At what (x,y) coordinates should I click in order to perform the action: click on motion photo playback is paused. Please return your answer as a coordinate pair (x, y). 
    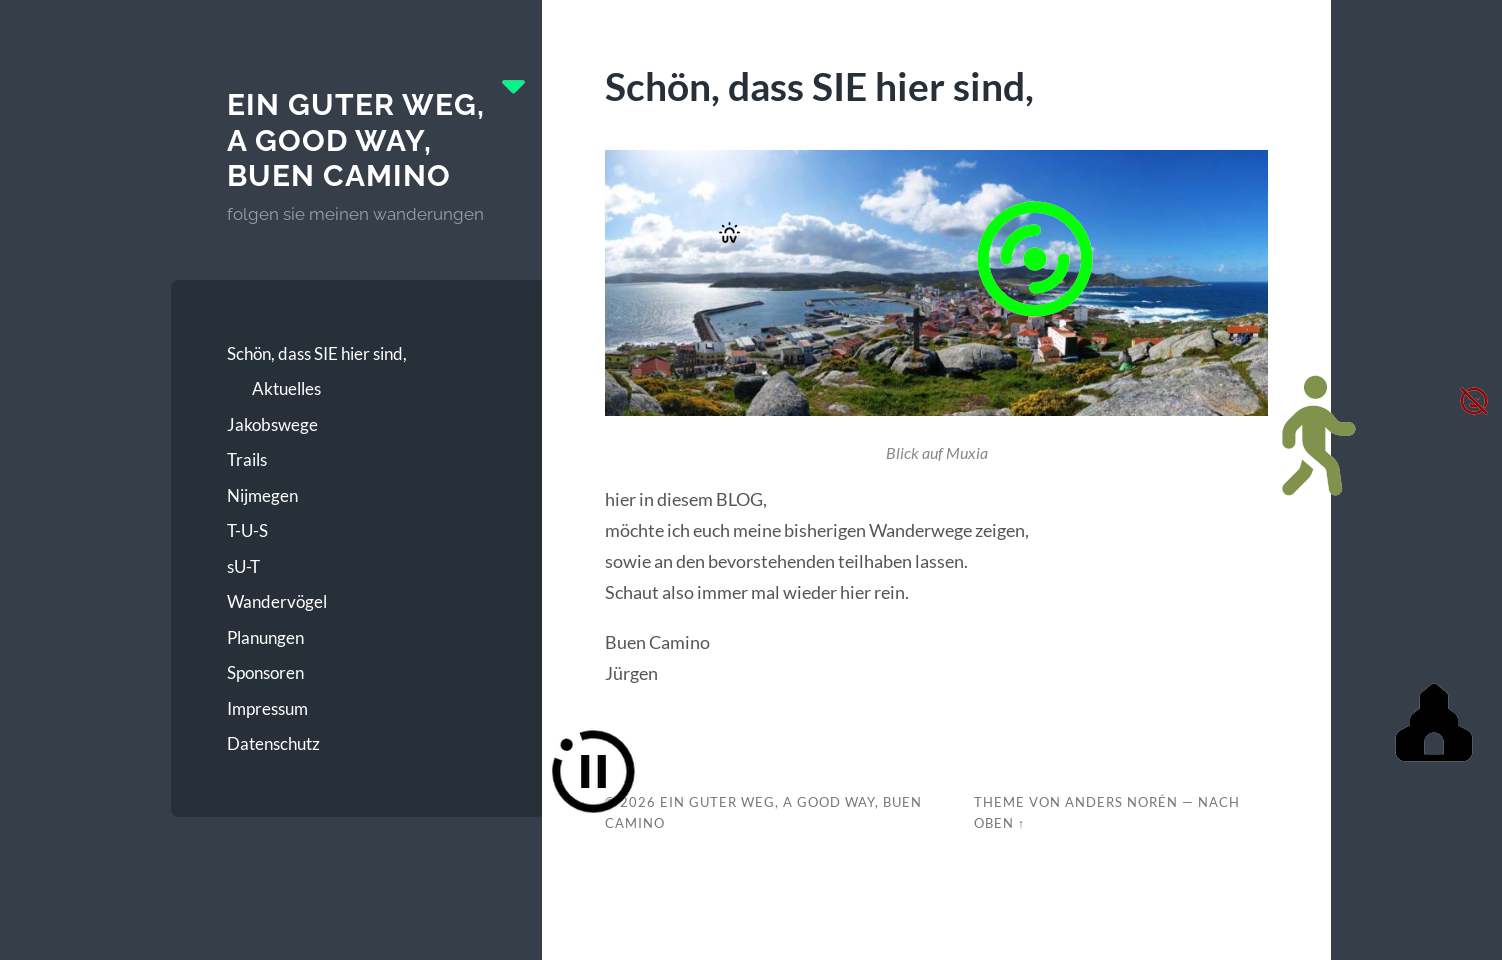
    Looking at the image, I should click on (593, 771).